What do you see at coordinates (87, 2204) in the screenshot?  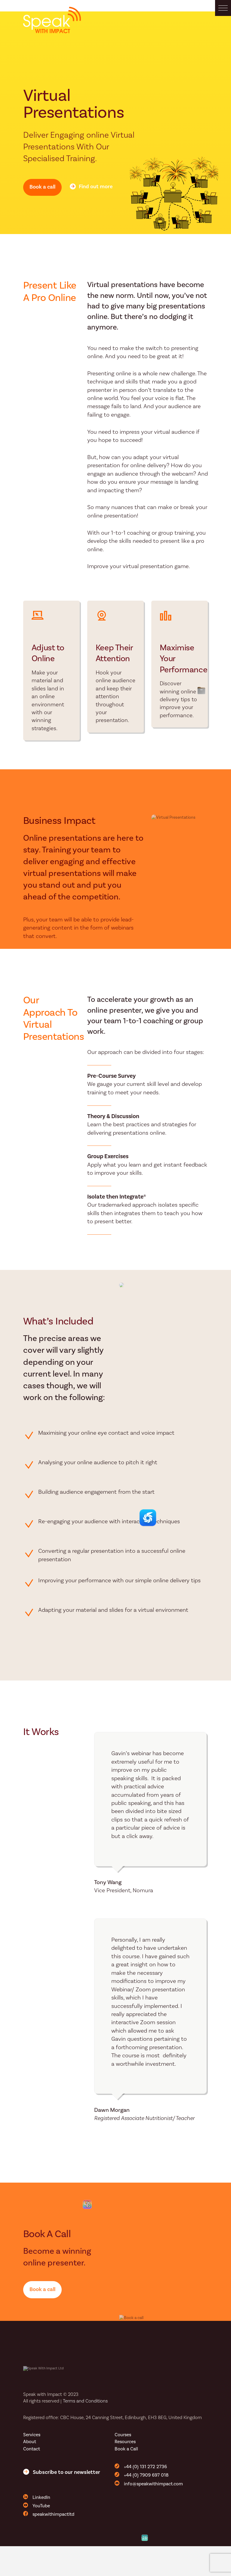 I see `open vesktop, a discord client mod` at bounding box center [87, 2204].